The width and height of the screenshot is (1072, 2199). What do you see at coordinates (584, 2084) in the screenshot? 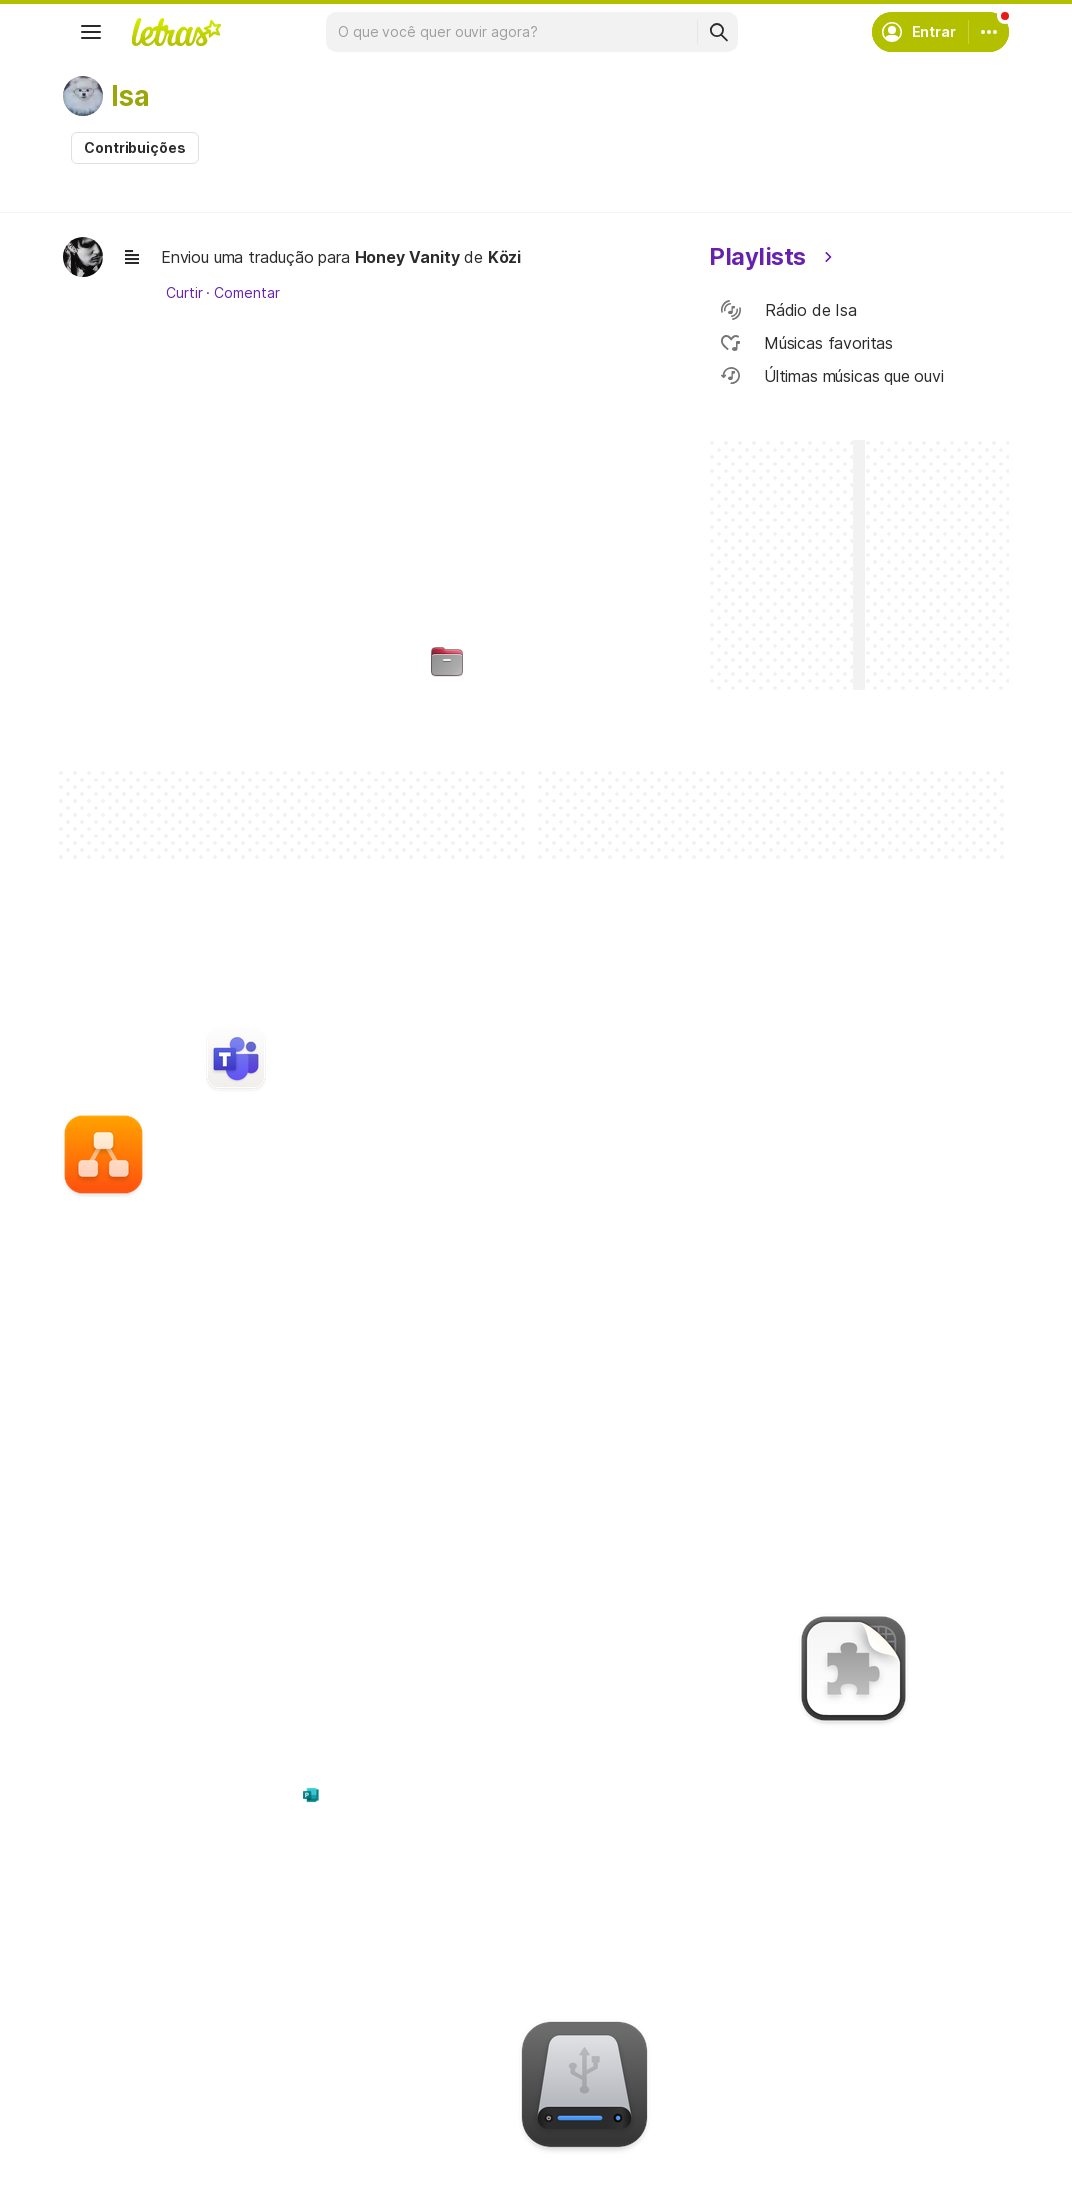
I see `launch ventoy bootable usb creation tool` at bounding box center [584, 2084].